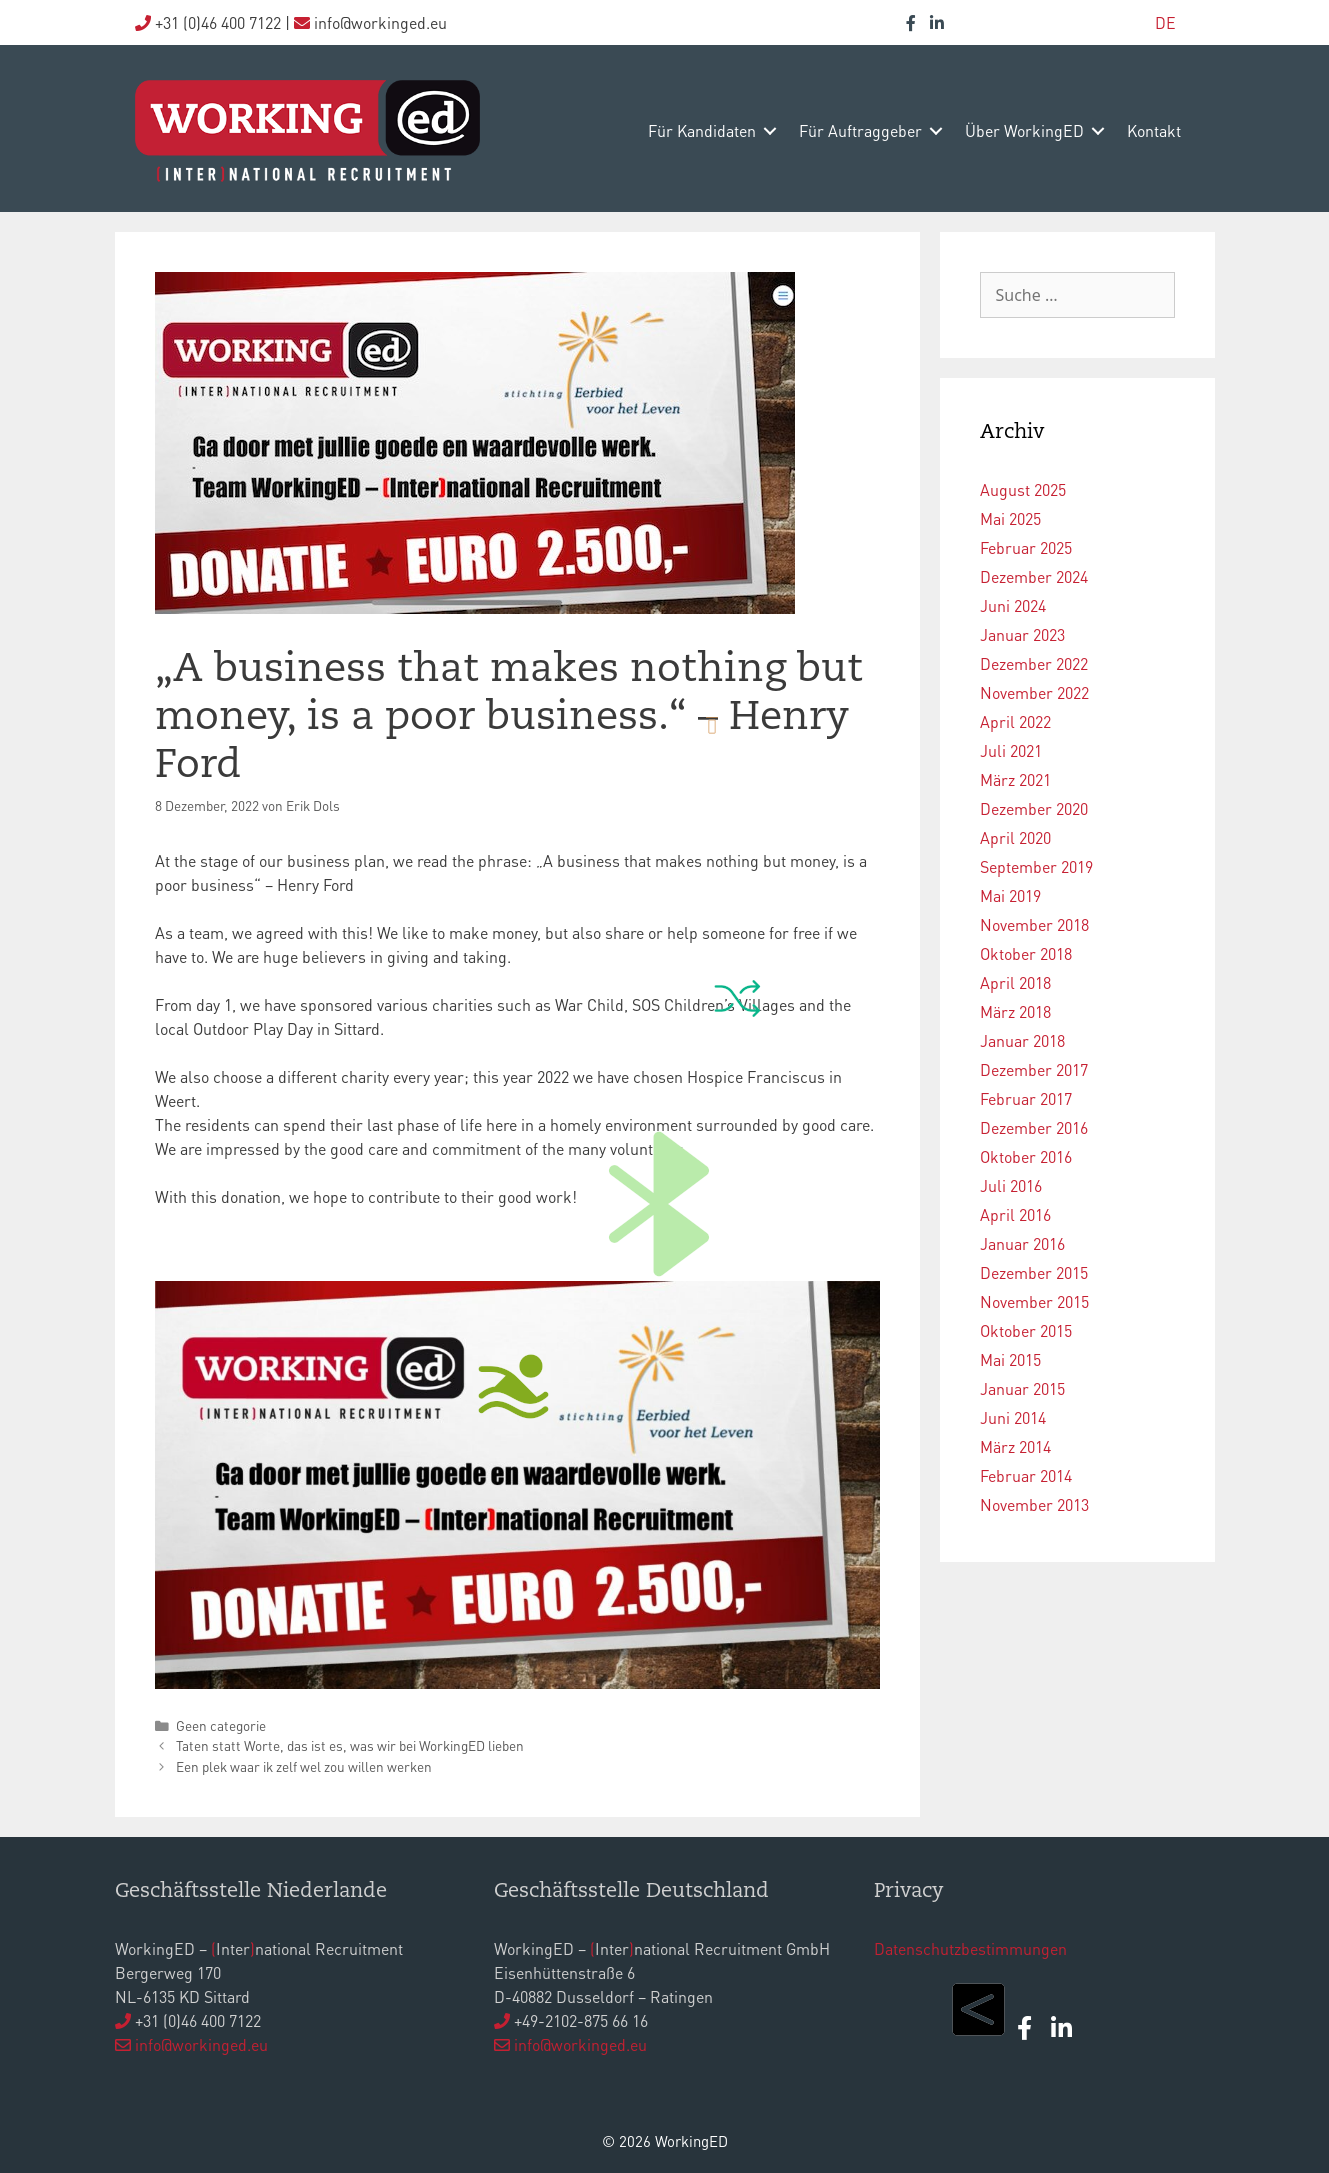  Describe the element at coordinates (513, 1386) in the screenshot. I see `access swimming pool or aquatic facilities` at that location.